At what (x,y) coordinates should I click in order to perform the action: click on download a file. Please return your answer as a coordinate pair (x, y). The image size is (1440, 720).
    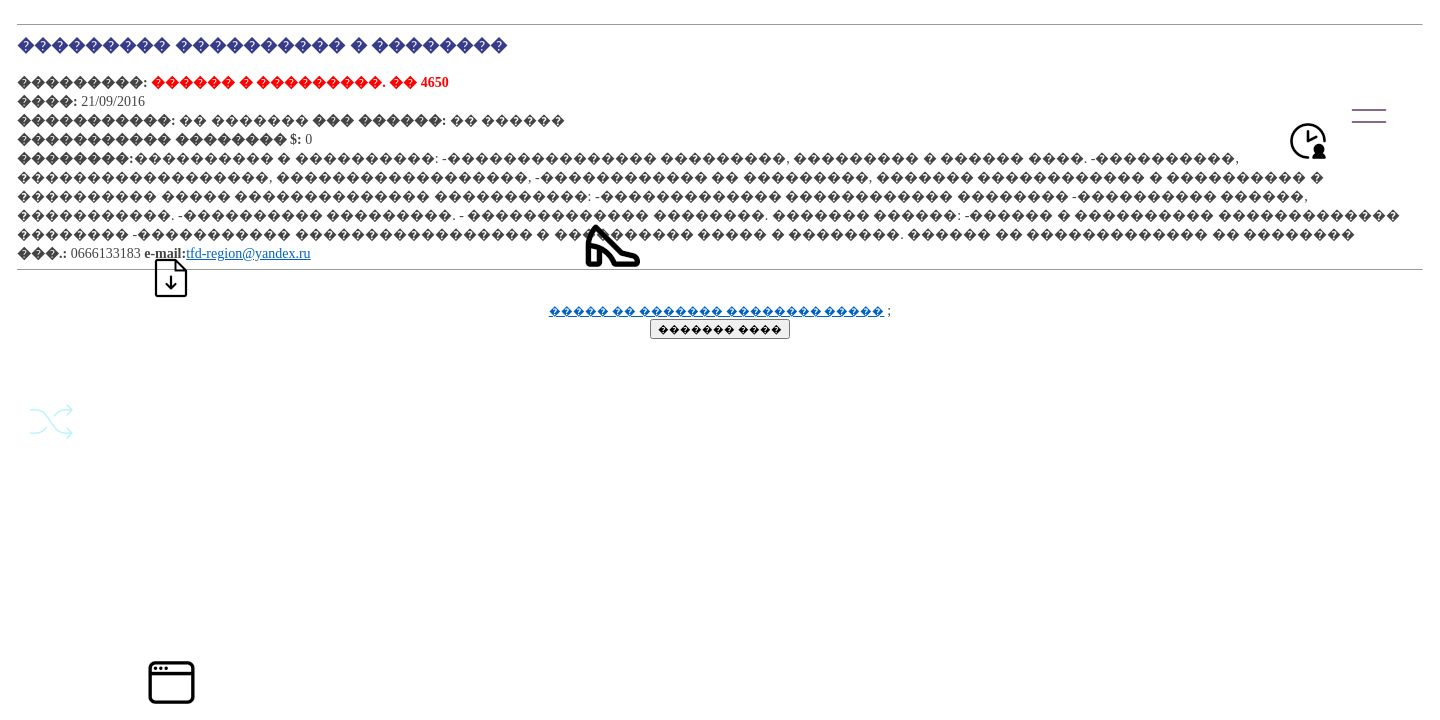
    Looking at the image, I should click on (171, 278).